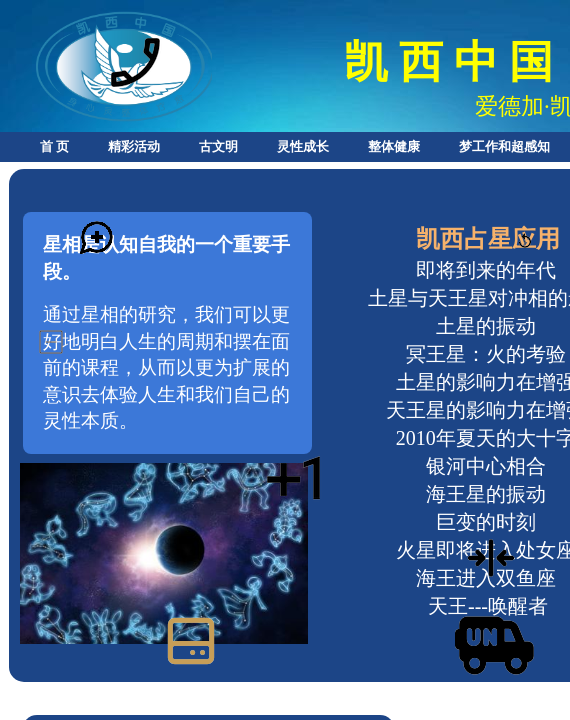 This screenshot has height=720, width=570. I want to click on indicates united nations humanitarian aid delivery, so click(496, 645).